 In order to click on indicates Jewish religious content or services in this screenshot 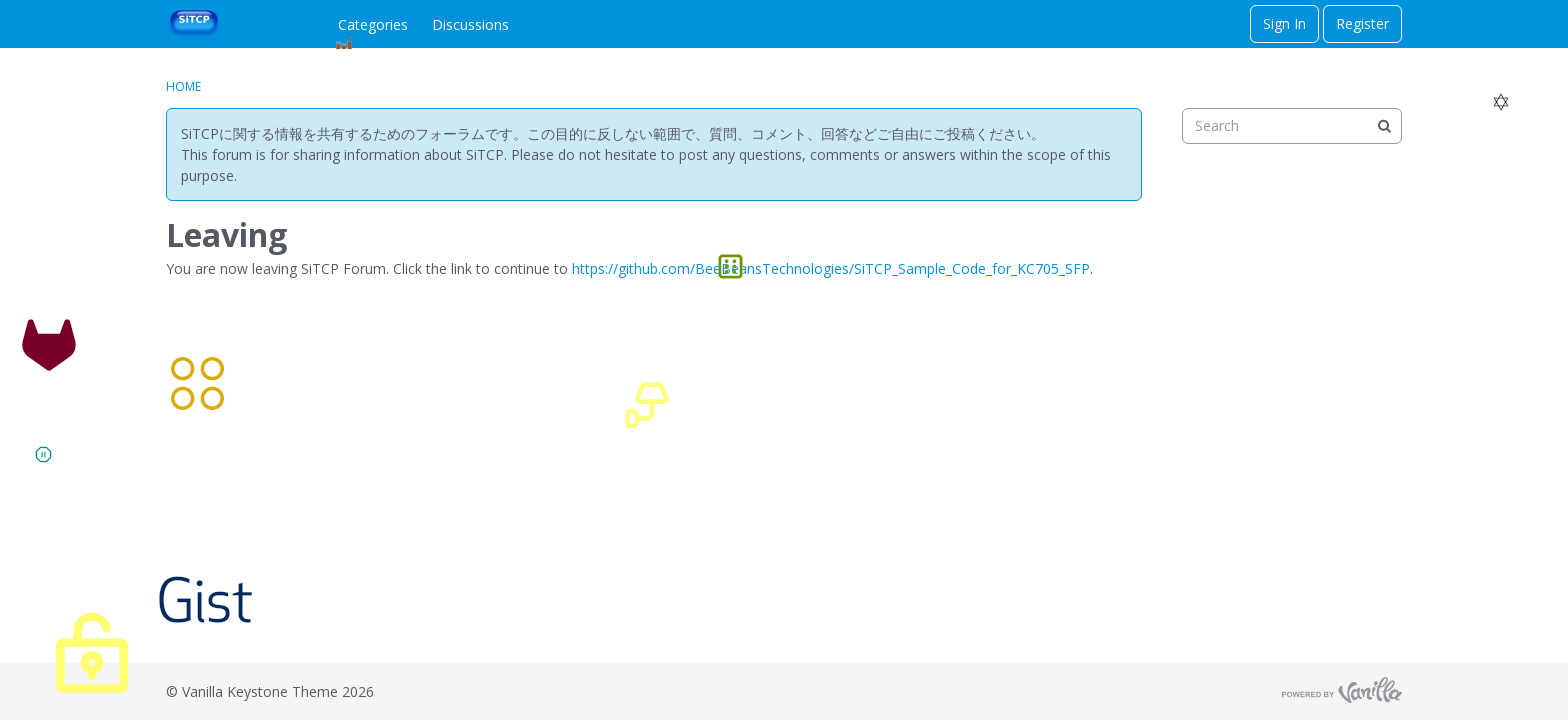, I will do `click(1501, 102)`.